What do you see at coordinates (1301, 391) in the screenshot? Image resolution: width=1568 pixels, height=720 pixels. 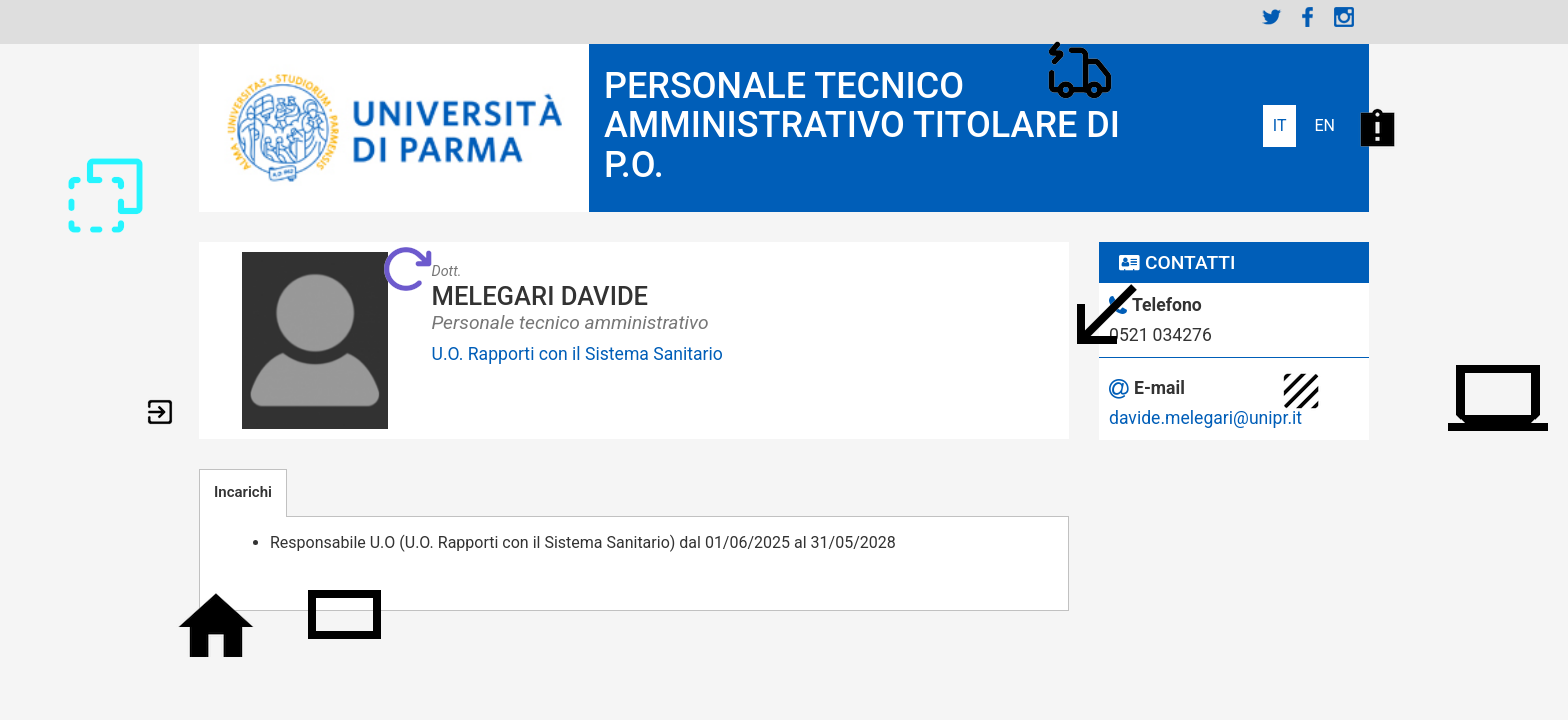 I see `apply a texture or pattern overlay` at bounding box center [1301, 391].